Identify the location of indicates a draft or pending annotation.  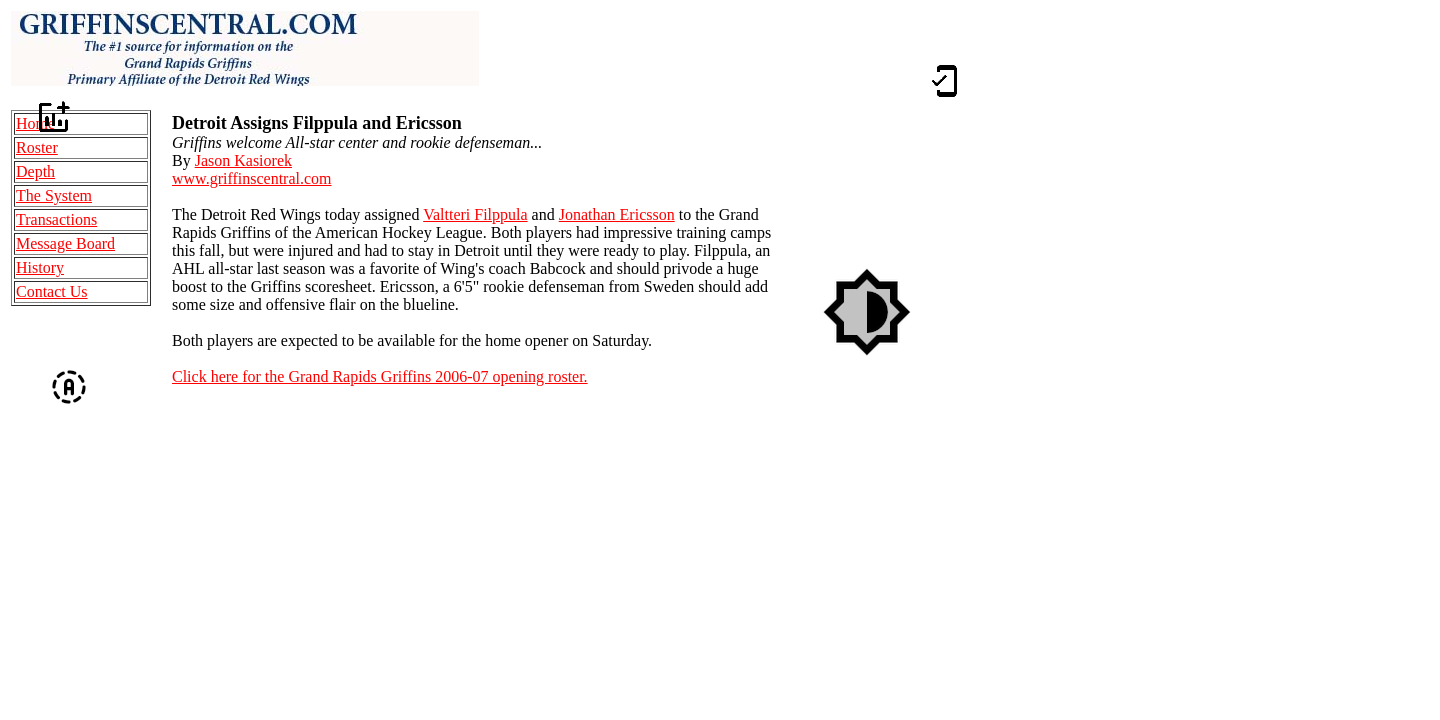
(69, 387).